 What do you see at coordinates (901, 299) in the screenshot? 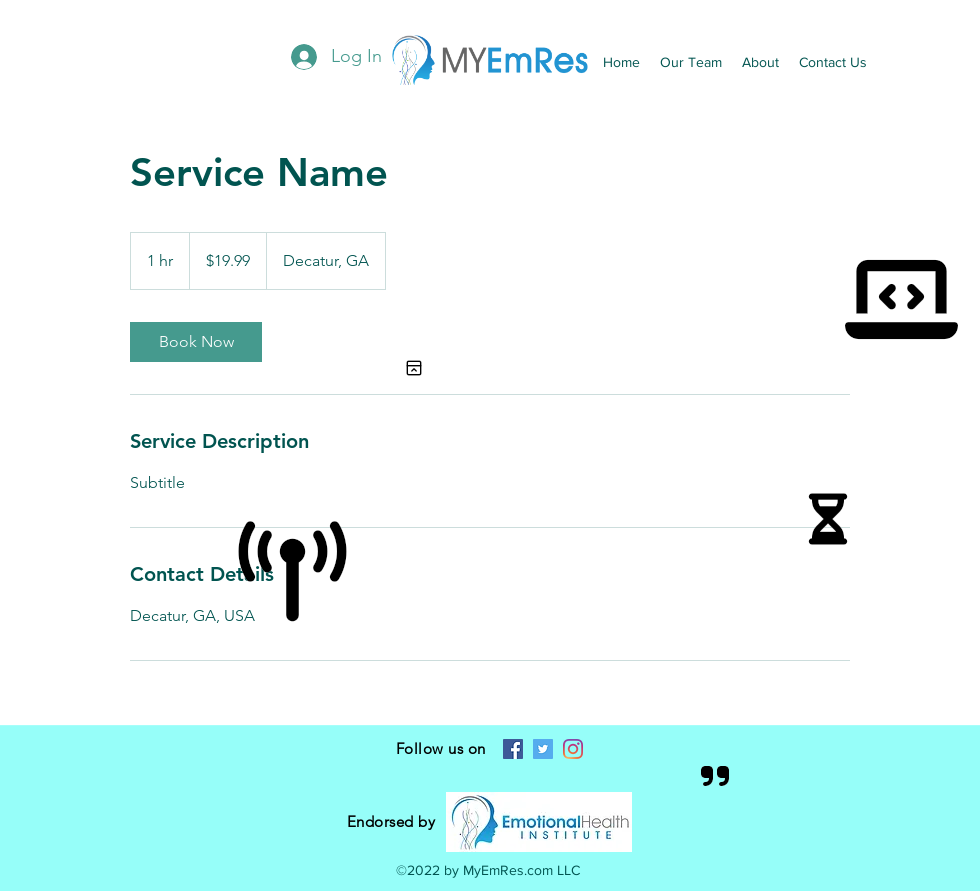
I see `open code editor or development environment` at bounding box center [901, 299].